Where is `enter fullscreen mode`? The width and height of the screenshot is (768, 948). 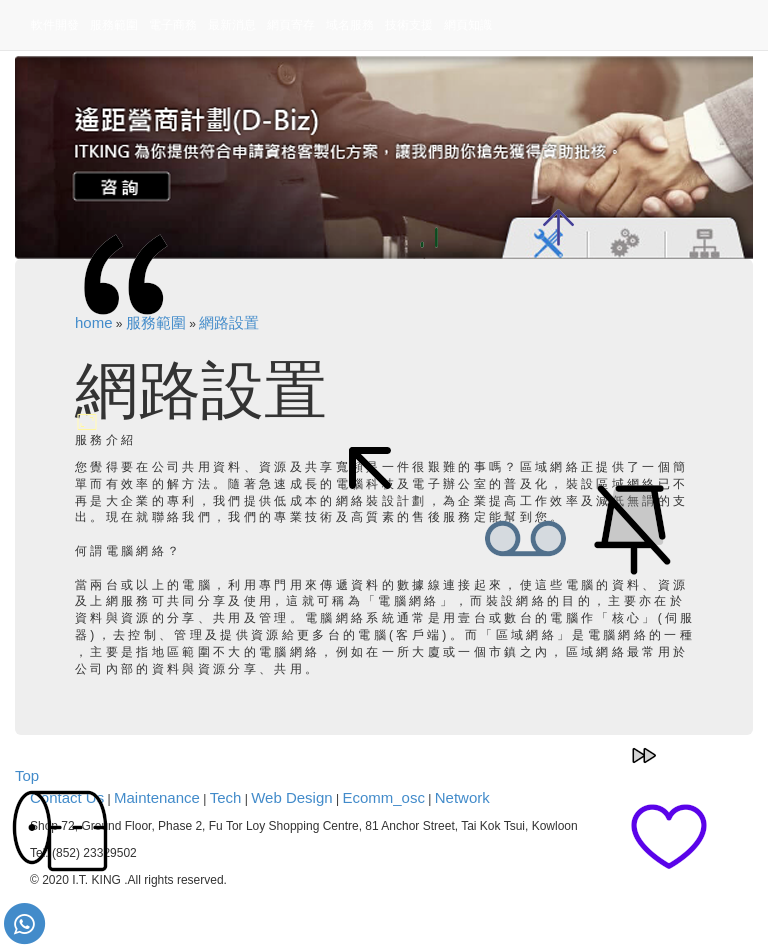
enter fullscreen mode is located at coordinates (87, 422).